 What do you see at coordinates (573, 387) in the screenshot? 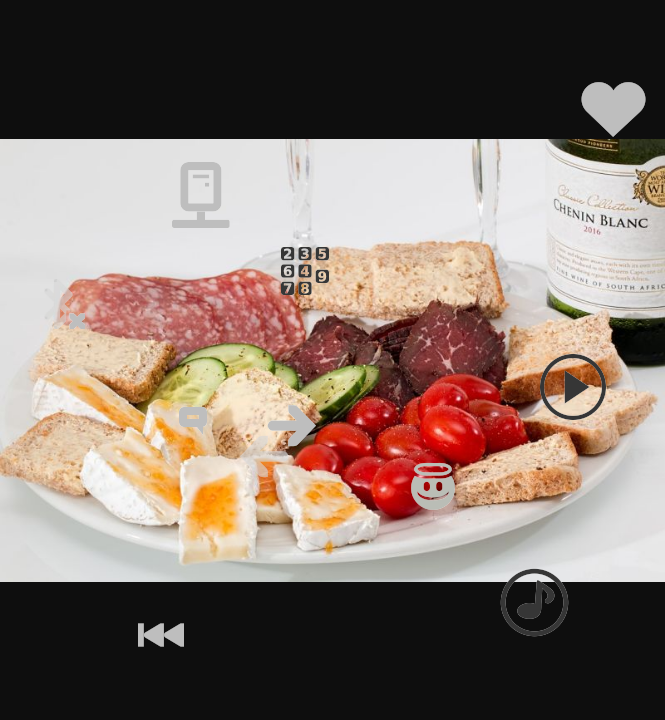
I see `start or resume a process` at bounding box center [573, 387].